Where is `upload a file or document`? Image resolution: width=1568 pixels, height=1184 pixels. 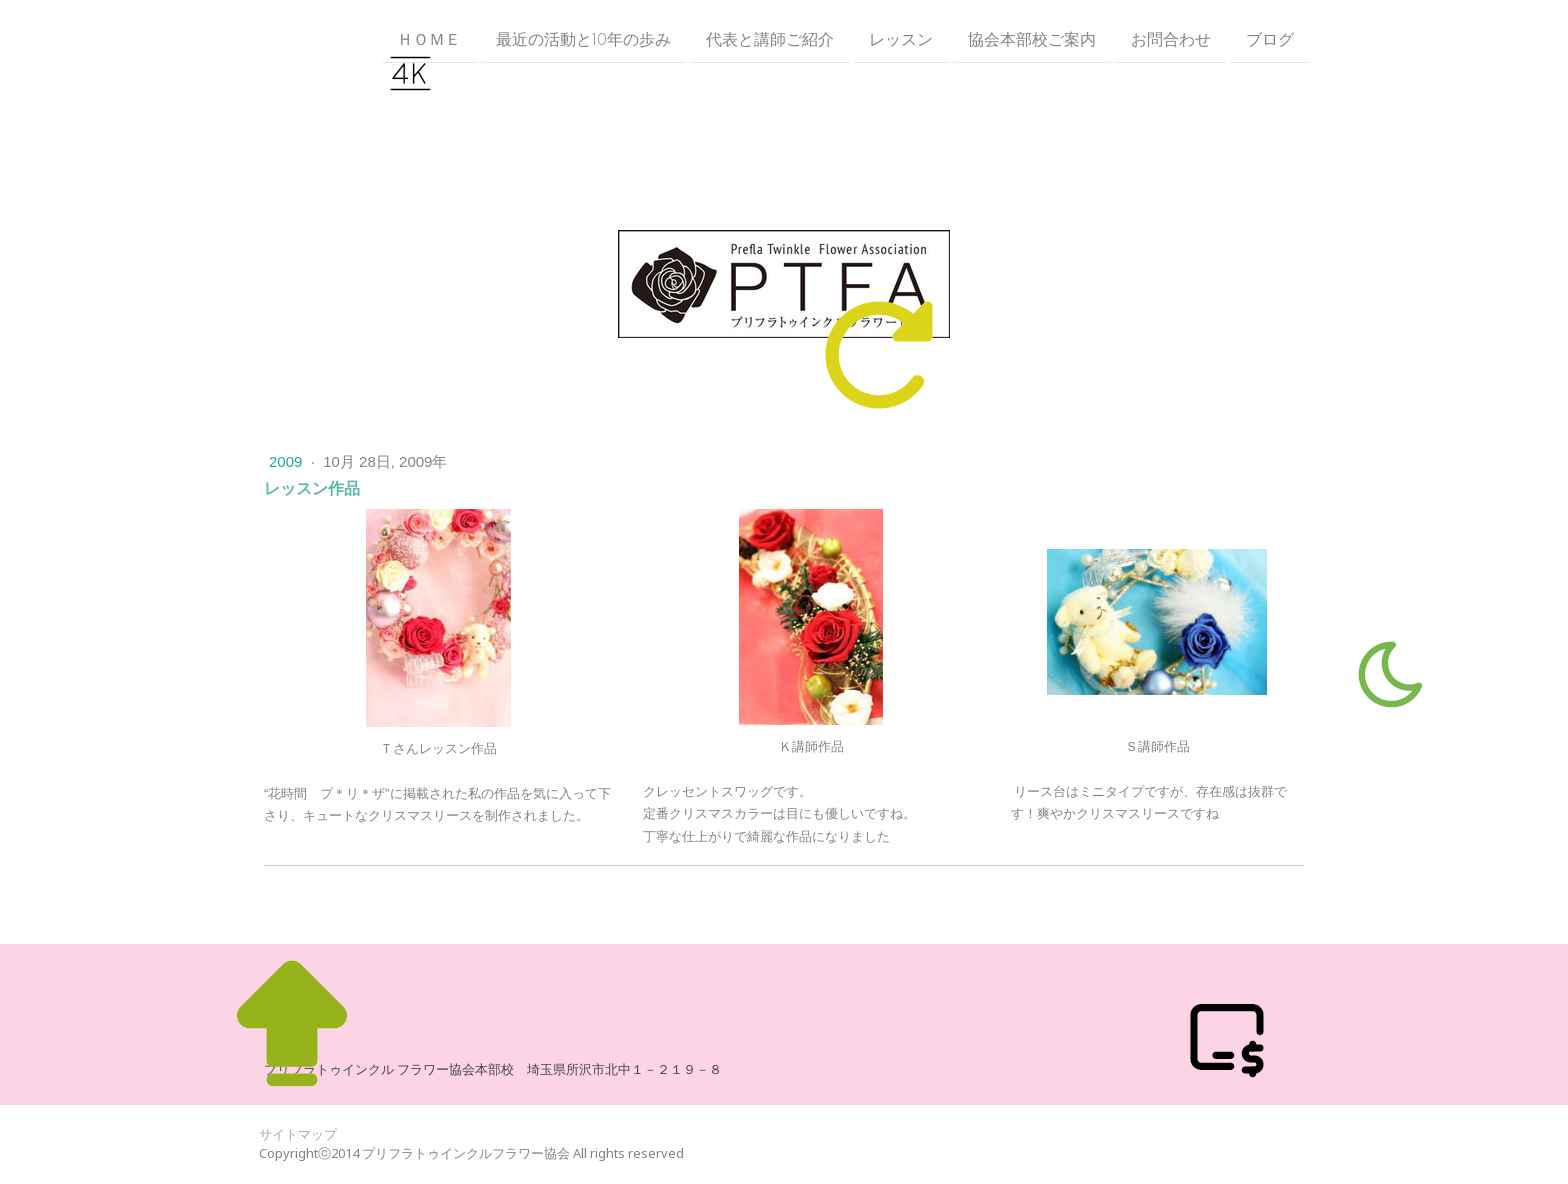
upload a file or document is located at coordinates (292, 1022).